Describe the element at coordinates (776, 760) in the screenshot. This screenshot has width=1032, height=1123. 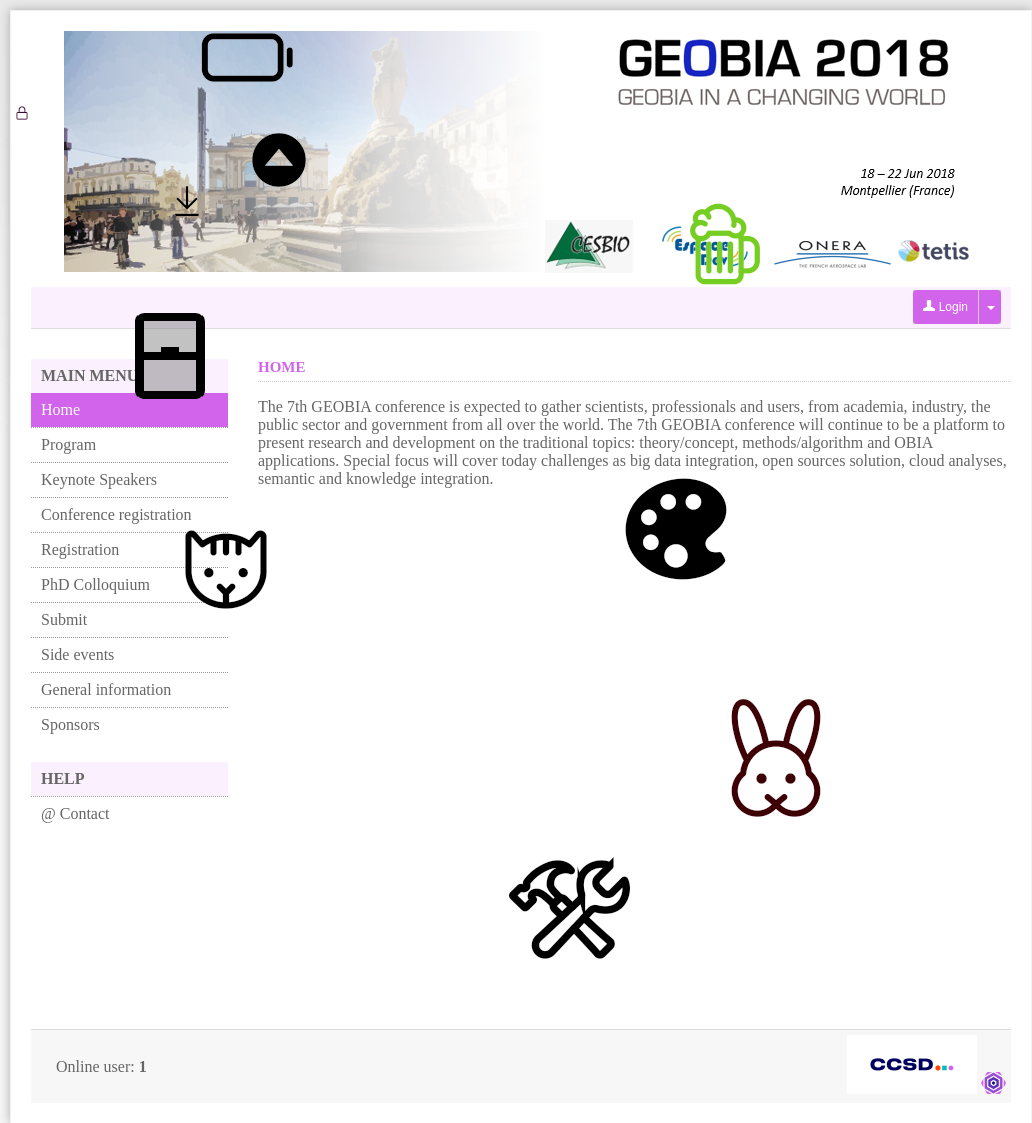
I see `access pet or animal-related features` at that location.